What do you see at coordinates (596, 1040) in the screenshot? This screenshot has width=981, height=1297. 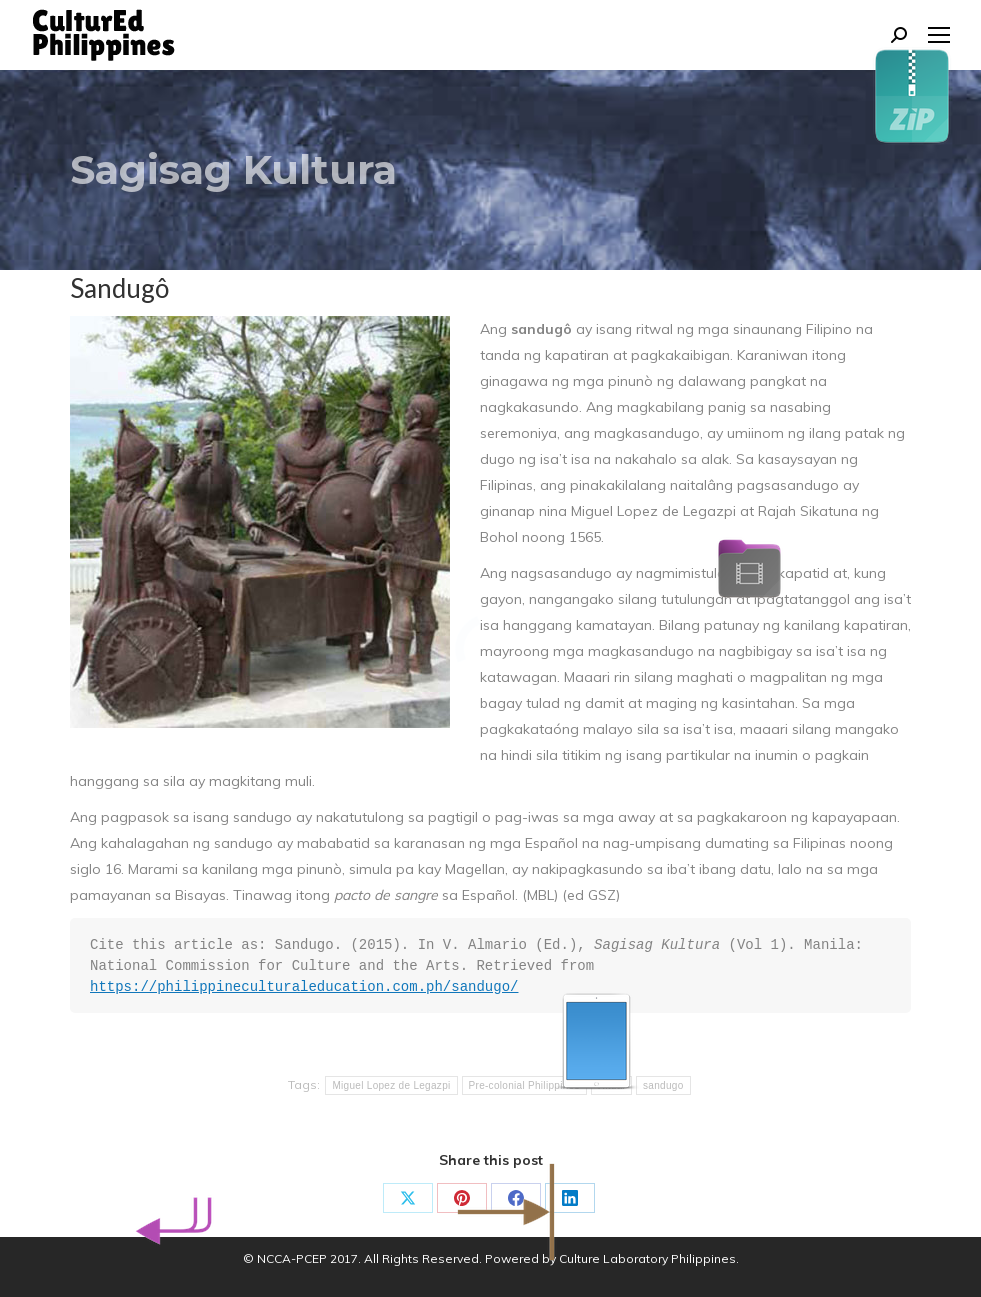 I see `manage connected iPad device` at bounding box center [596, 1040].